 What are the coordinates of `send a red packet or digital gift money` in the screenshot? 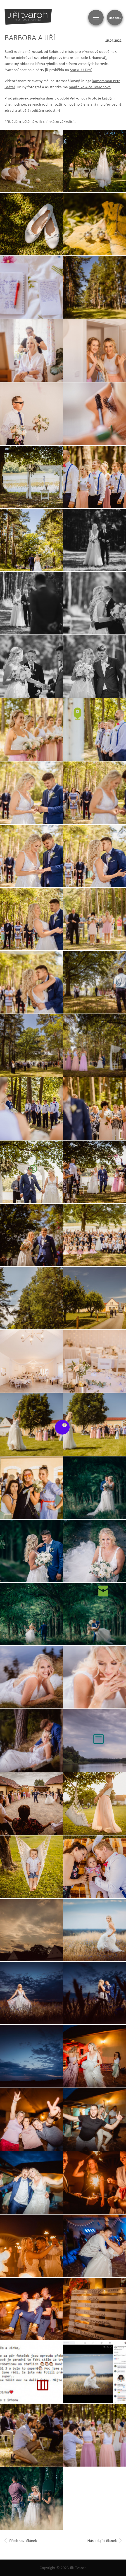 It's located at (103, 1591).